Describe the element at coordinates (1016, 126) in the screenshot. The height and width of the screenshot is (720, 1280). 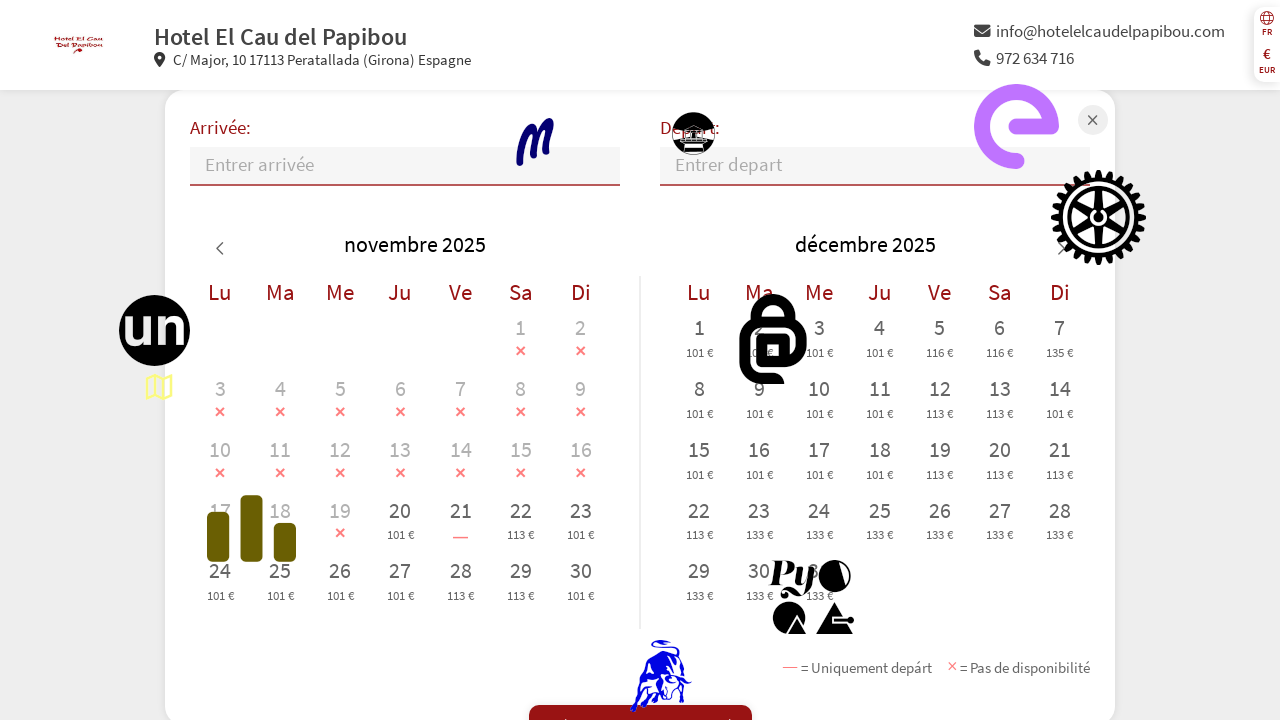
I see `open the e logo application` at that location.